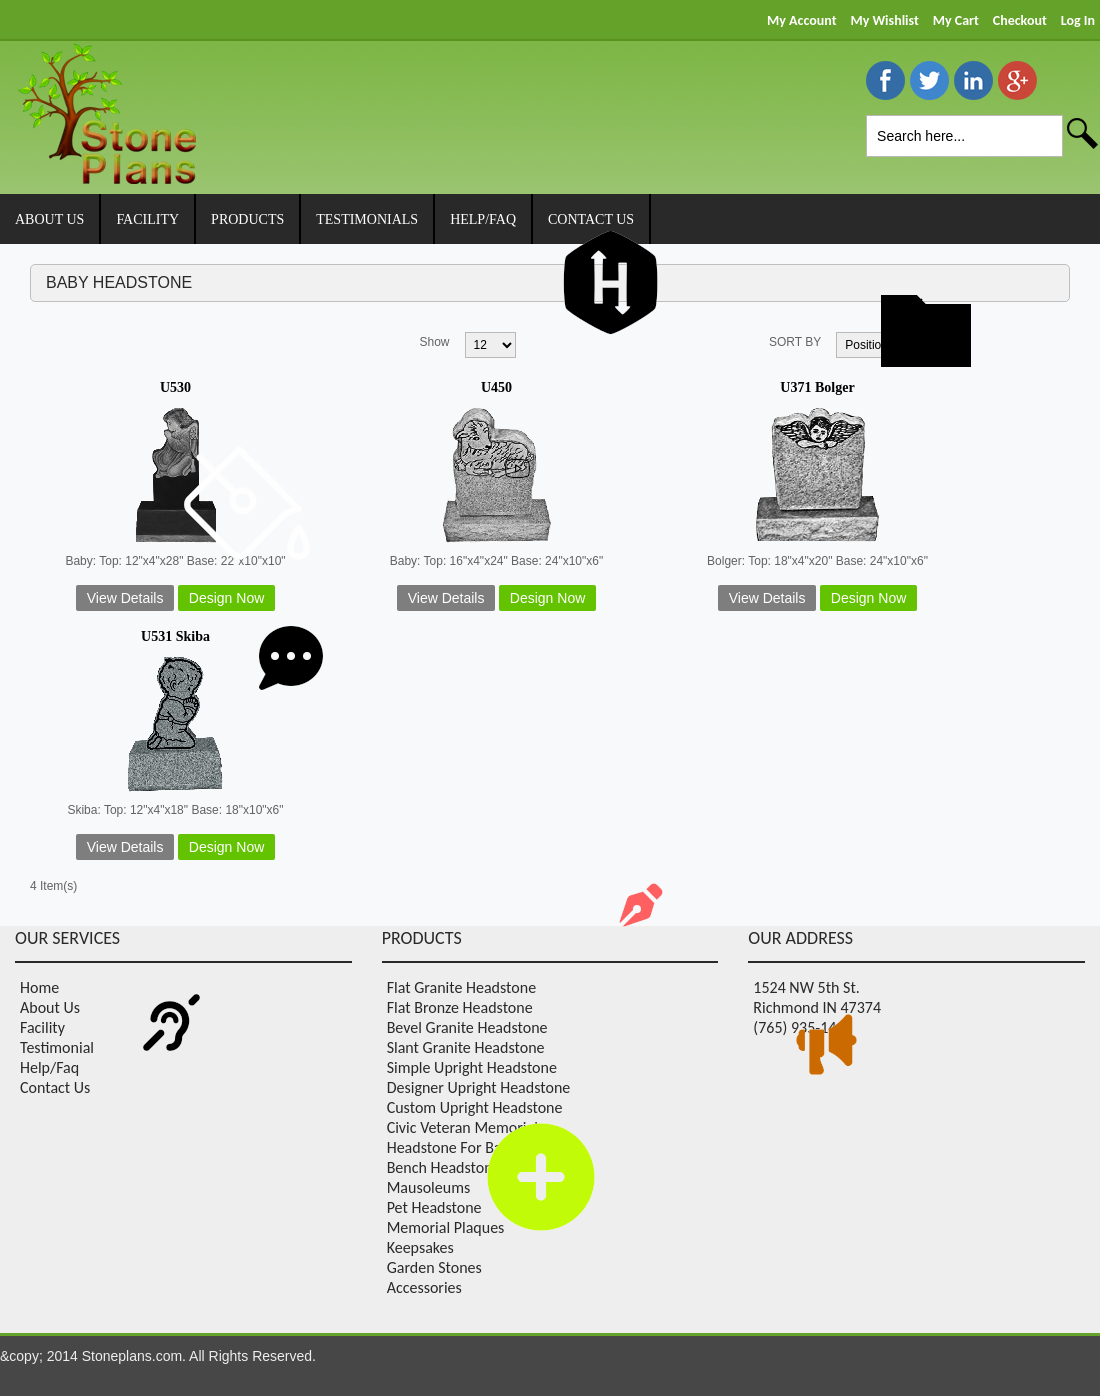 The width and height of the screenshot is (1100, 1396). What do you see at coordinates (926, 331) in the screenshot?
I see `access your files and documents` at bounding box center [926, 331].